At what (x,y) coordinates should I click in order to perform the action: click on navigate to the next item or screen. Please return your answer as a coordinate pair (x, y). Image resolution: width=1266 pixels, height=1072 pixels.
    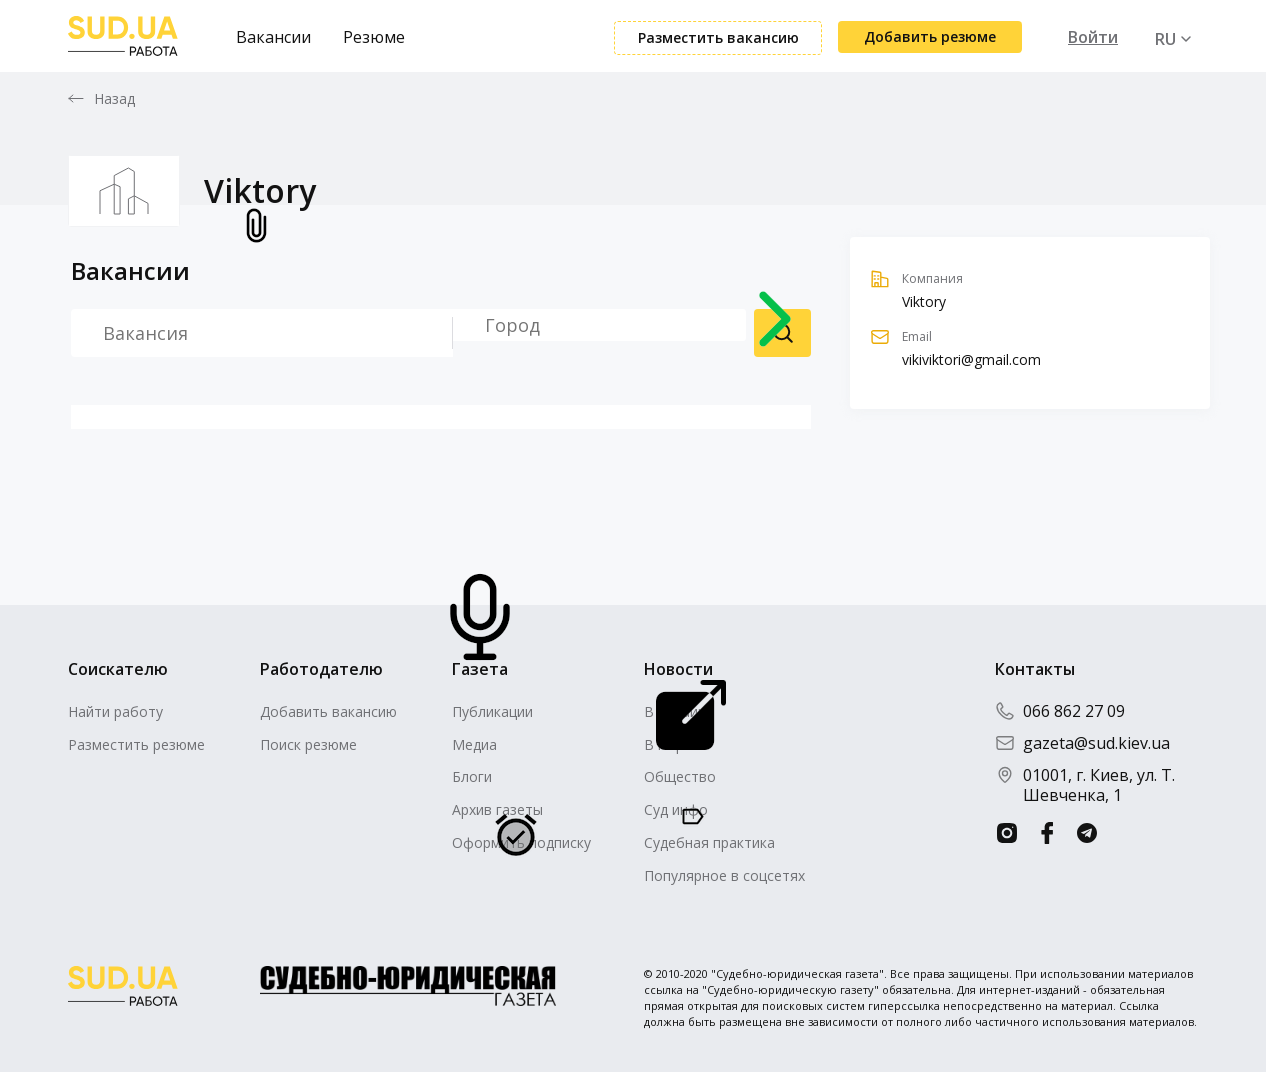
    Looking at the image, I should click on (775, 319).